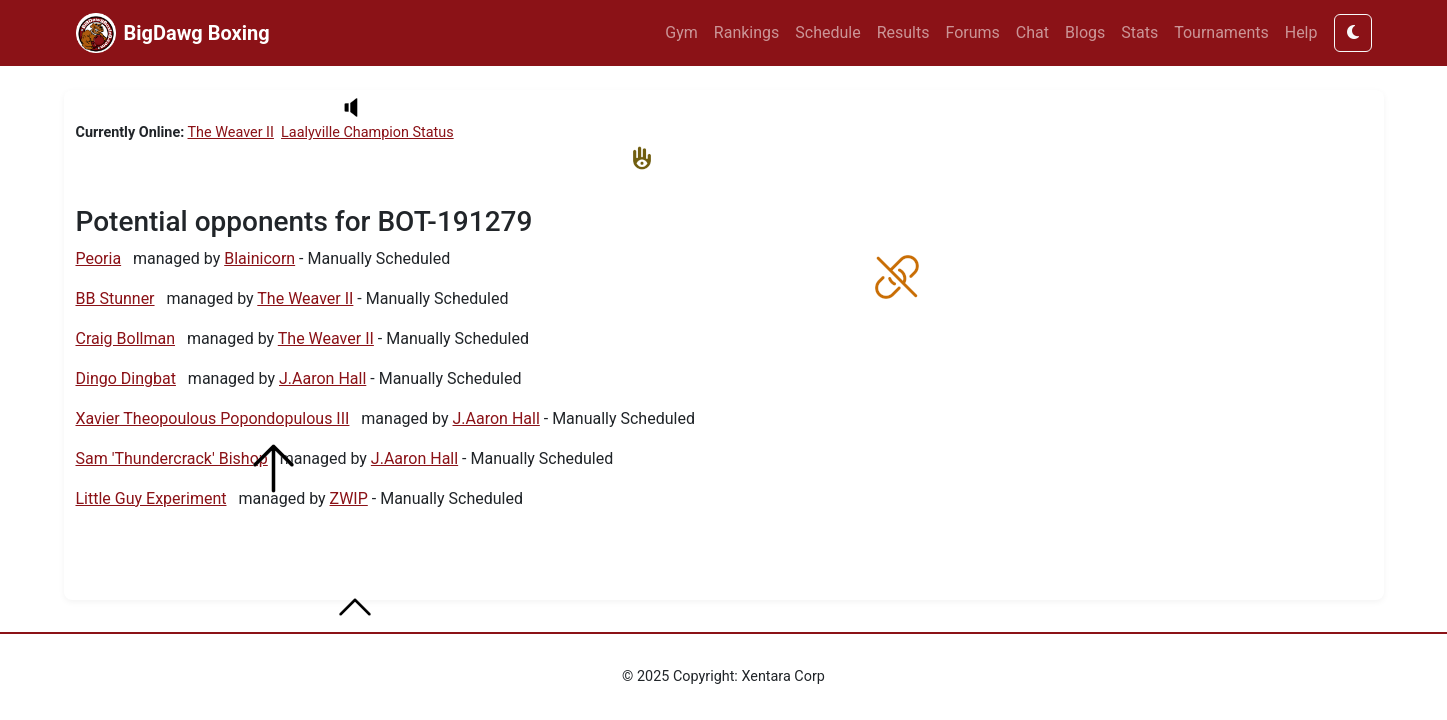 This screenshot has height=720, width=1447. Describe the element at coordinates (355, 607) in the screenshot. I see `collapse an expanded section` at that location.